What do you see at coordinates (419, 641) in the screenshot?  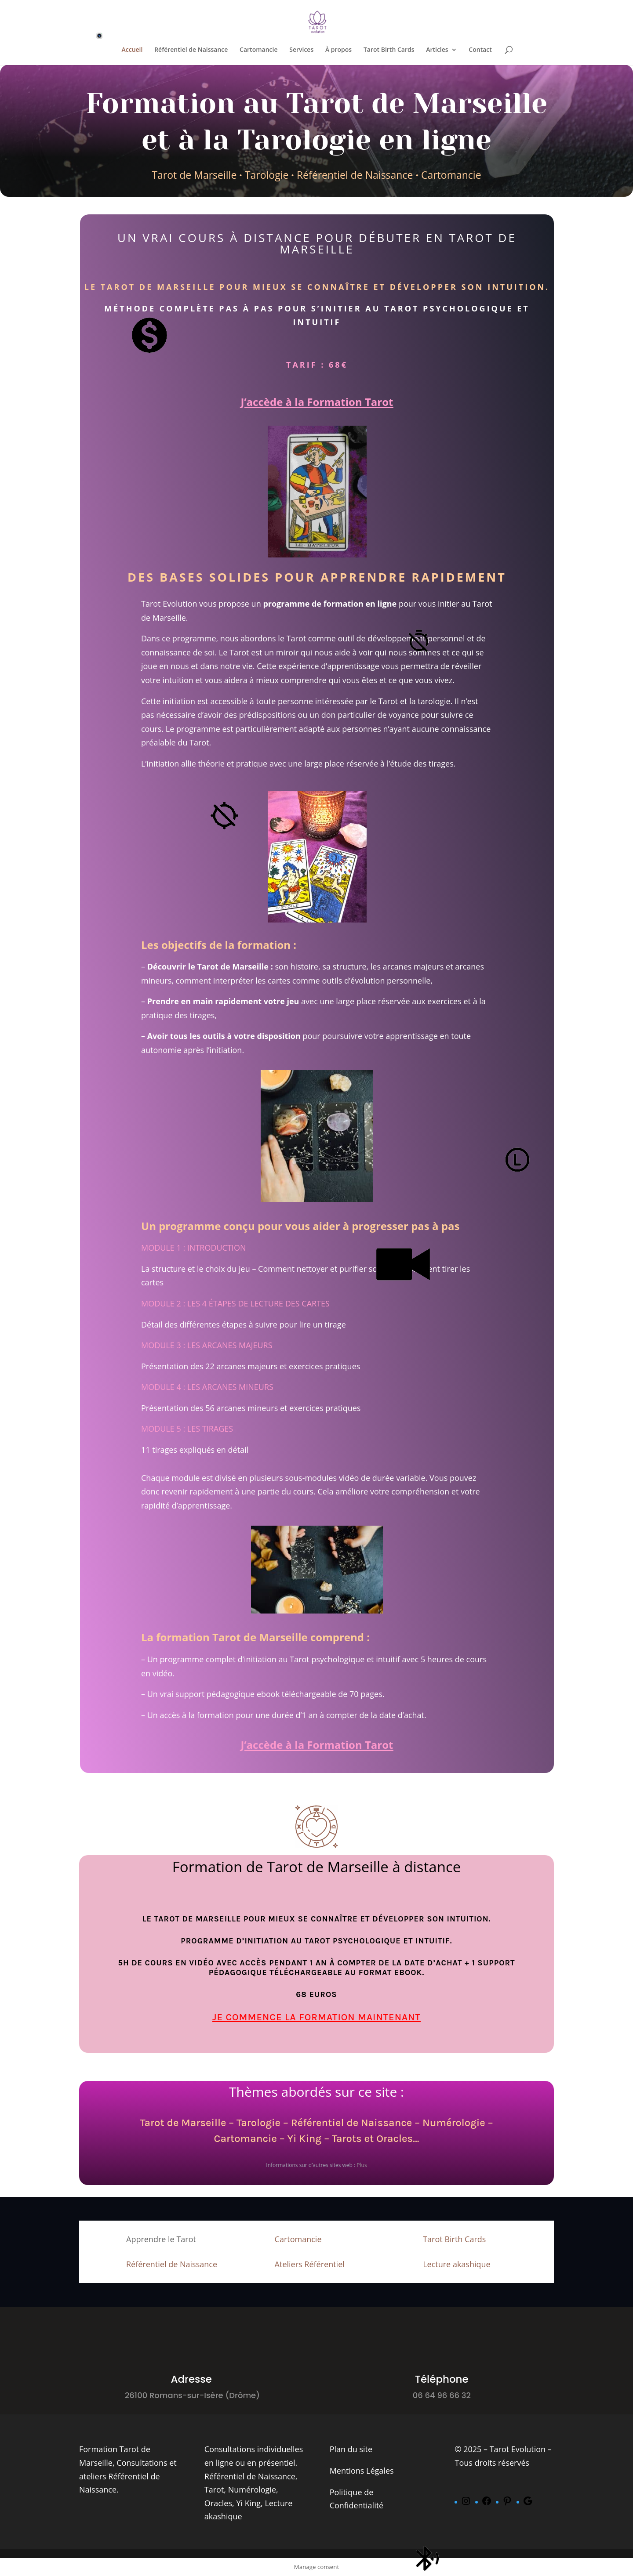 I see `disable or cancel timer` at bounding box center [419, 641].